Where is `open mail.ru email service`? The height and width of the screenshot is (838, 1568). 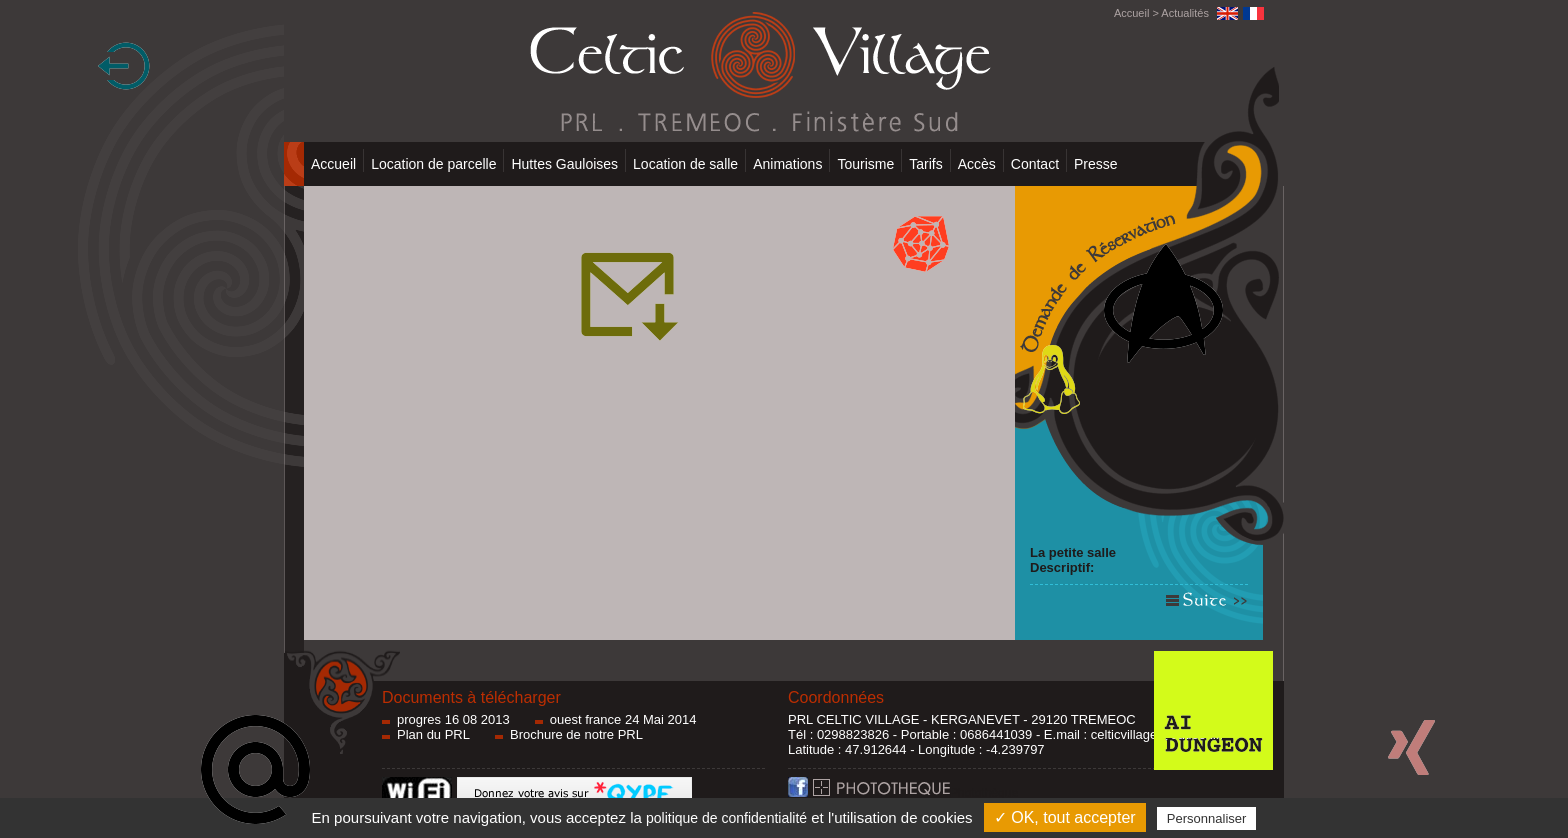
open mail.ru email service is located at coordinates (255, 769).